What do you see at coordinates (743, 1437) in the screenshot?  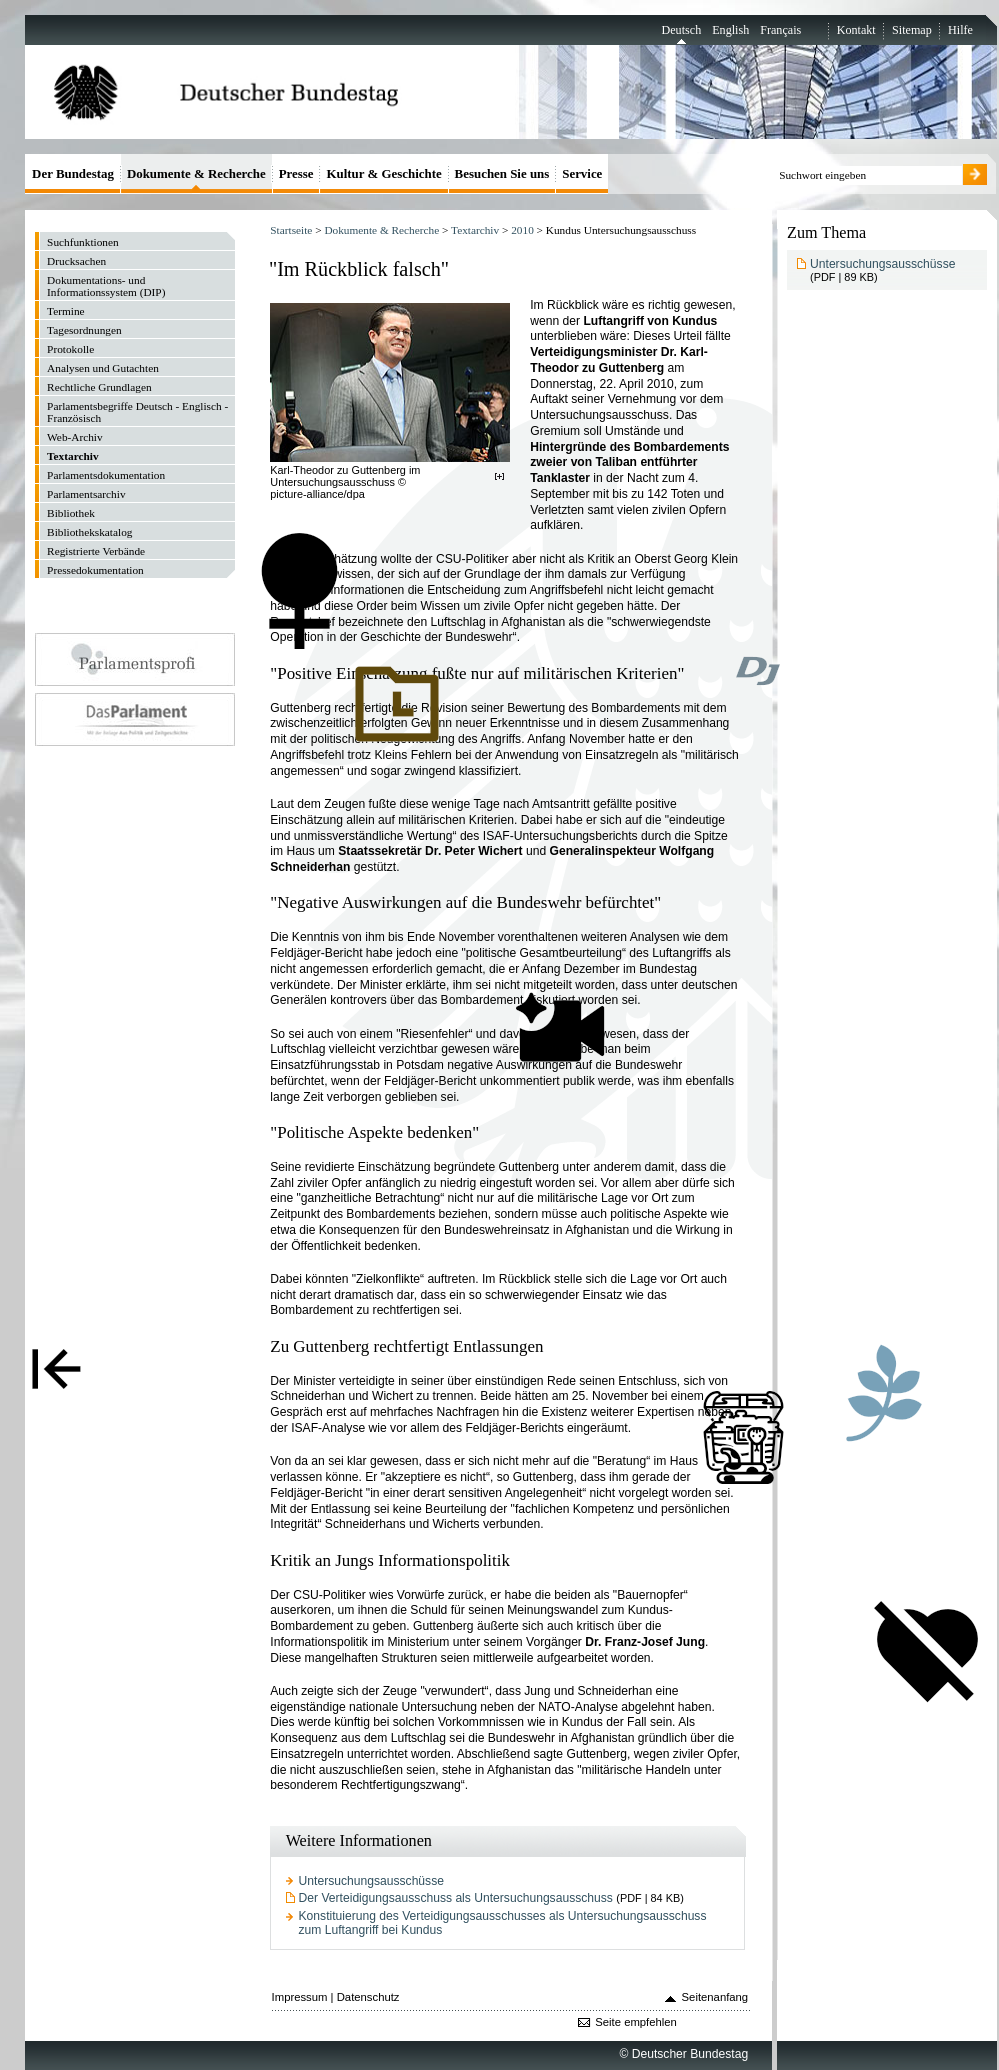 I see `rich python library logo` at bounding box center [743, 1437].